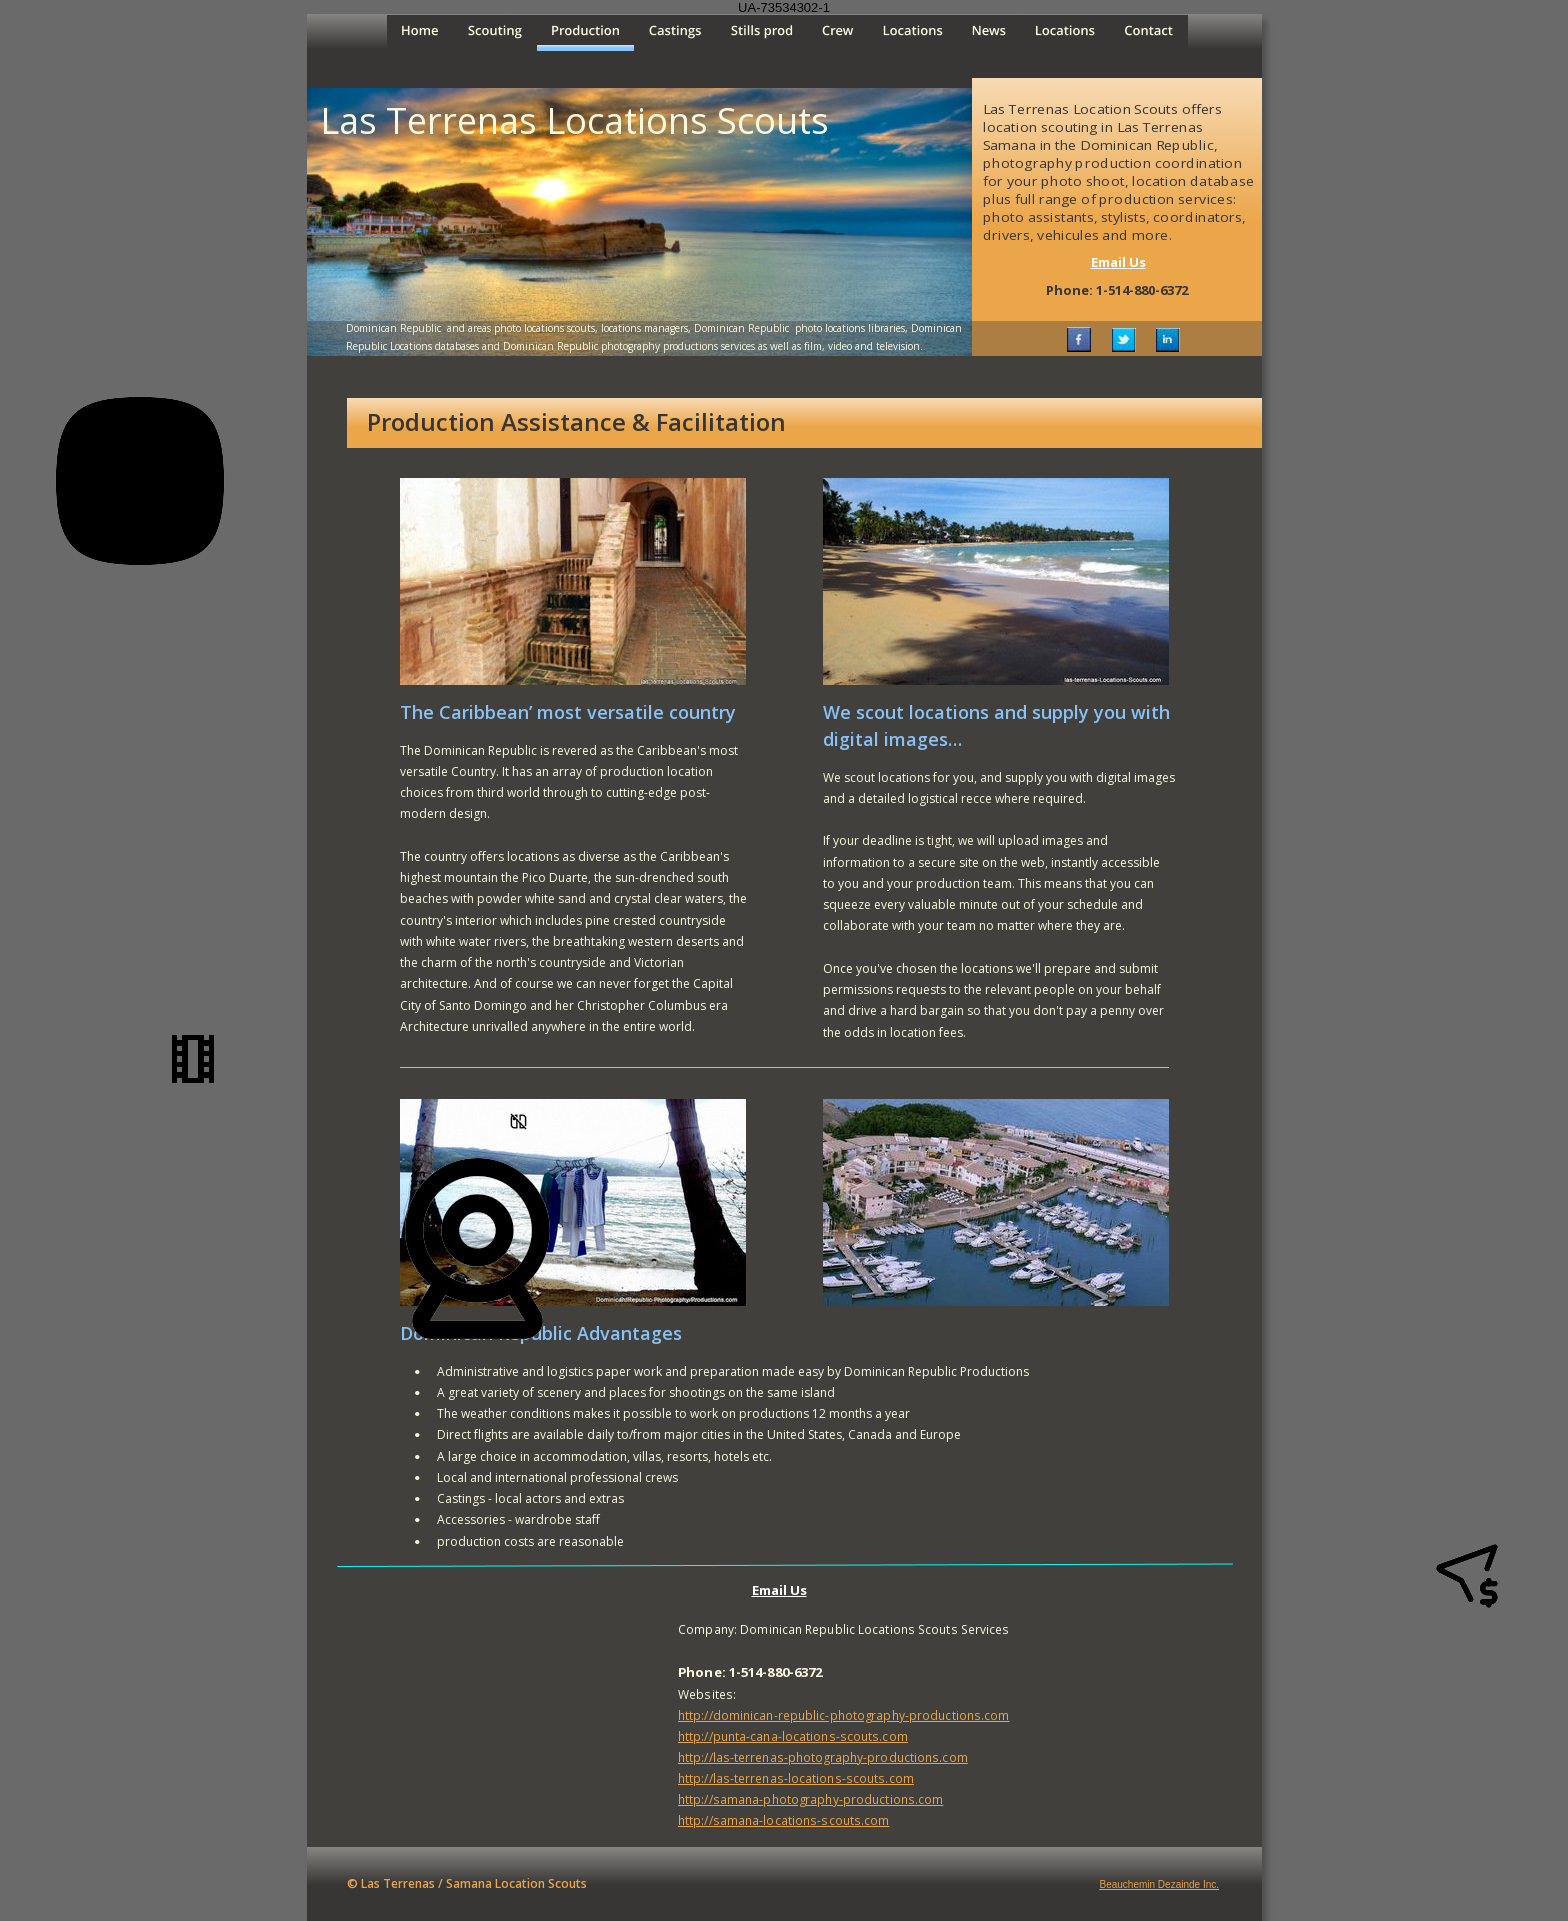  What do you see at coordinates (1467, 1574) in the screenshot?
I see `view location-based pricing or costs` at bounding box center [1467, 1574].